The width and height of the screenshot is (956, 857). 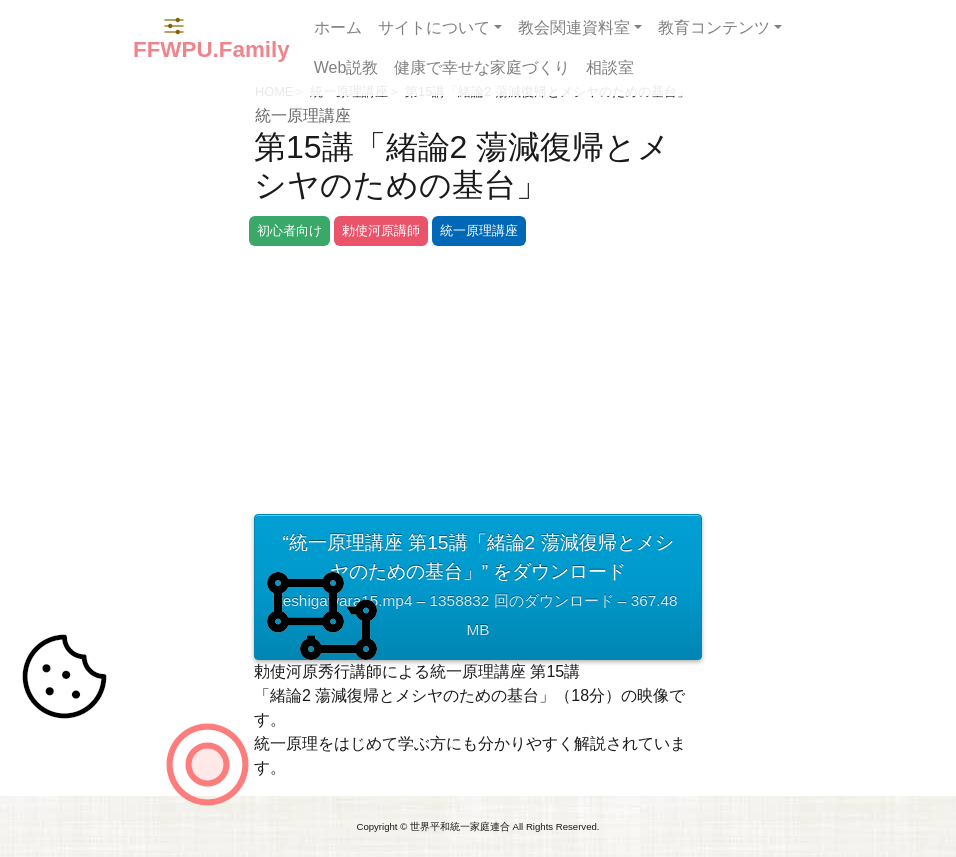 What do you see at coordinates (174, 26) in the screenshot?
I see `open settings or preferences` at bounding box center [174, 26].